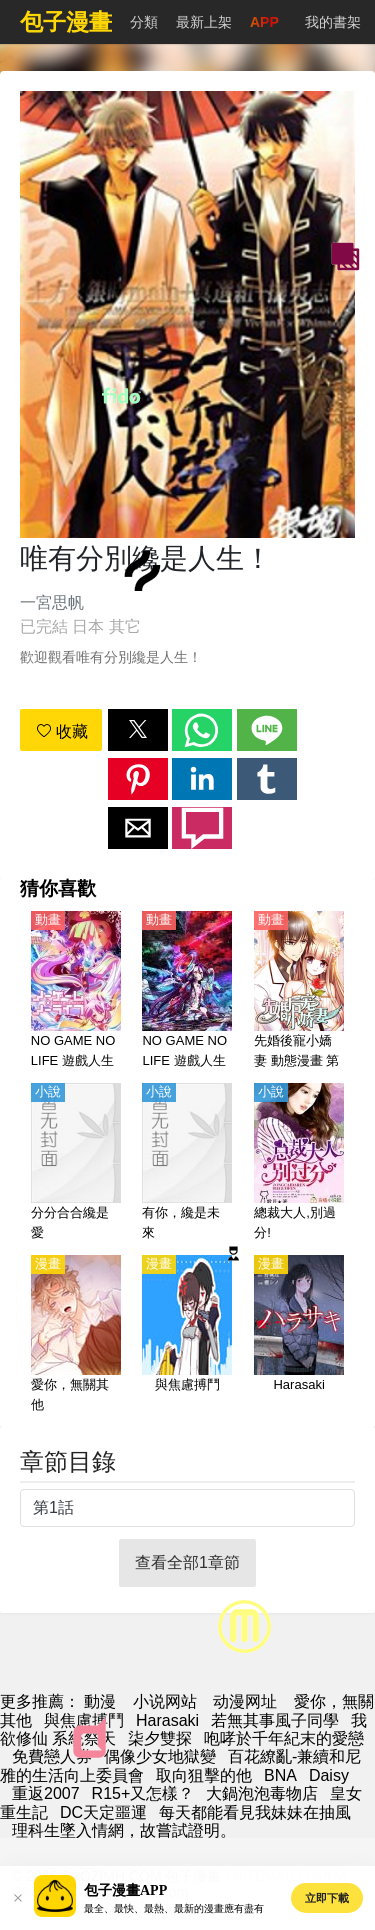  Describe the element at coordinates (244, 1626) in the screenshot. I see `makerbot logo` at that location.